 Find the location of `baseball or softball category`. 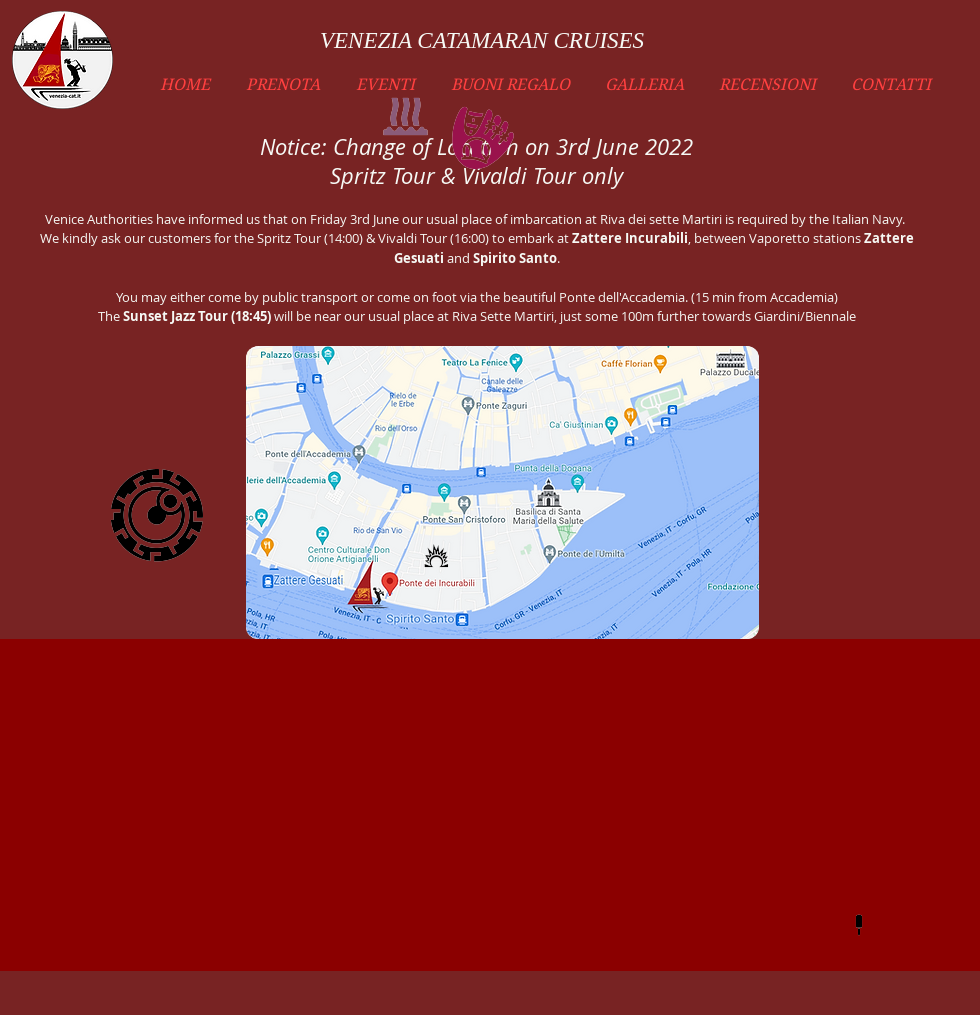

baseball or softball category is located at coordinates (483, 138).